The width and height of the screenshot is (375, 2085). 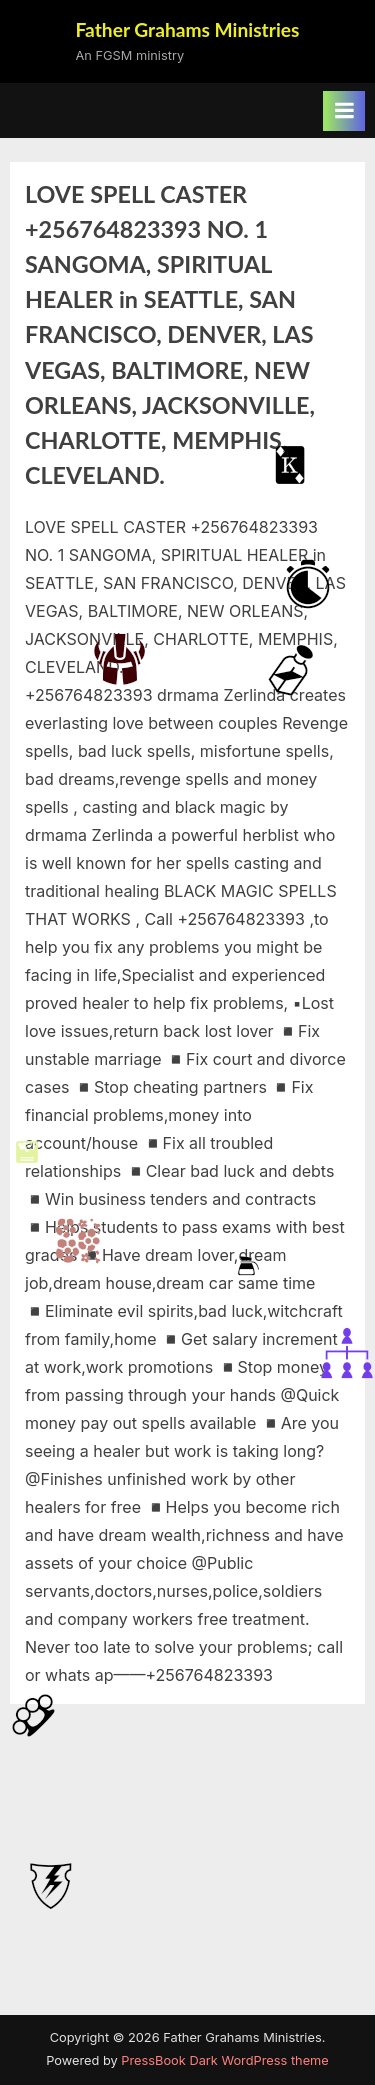 I want to click on access the garden or floral collection, so click(x=78, y=1241).